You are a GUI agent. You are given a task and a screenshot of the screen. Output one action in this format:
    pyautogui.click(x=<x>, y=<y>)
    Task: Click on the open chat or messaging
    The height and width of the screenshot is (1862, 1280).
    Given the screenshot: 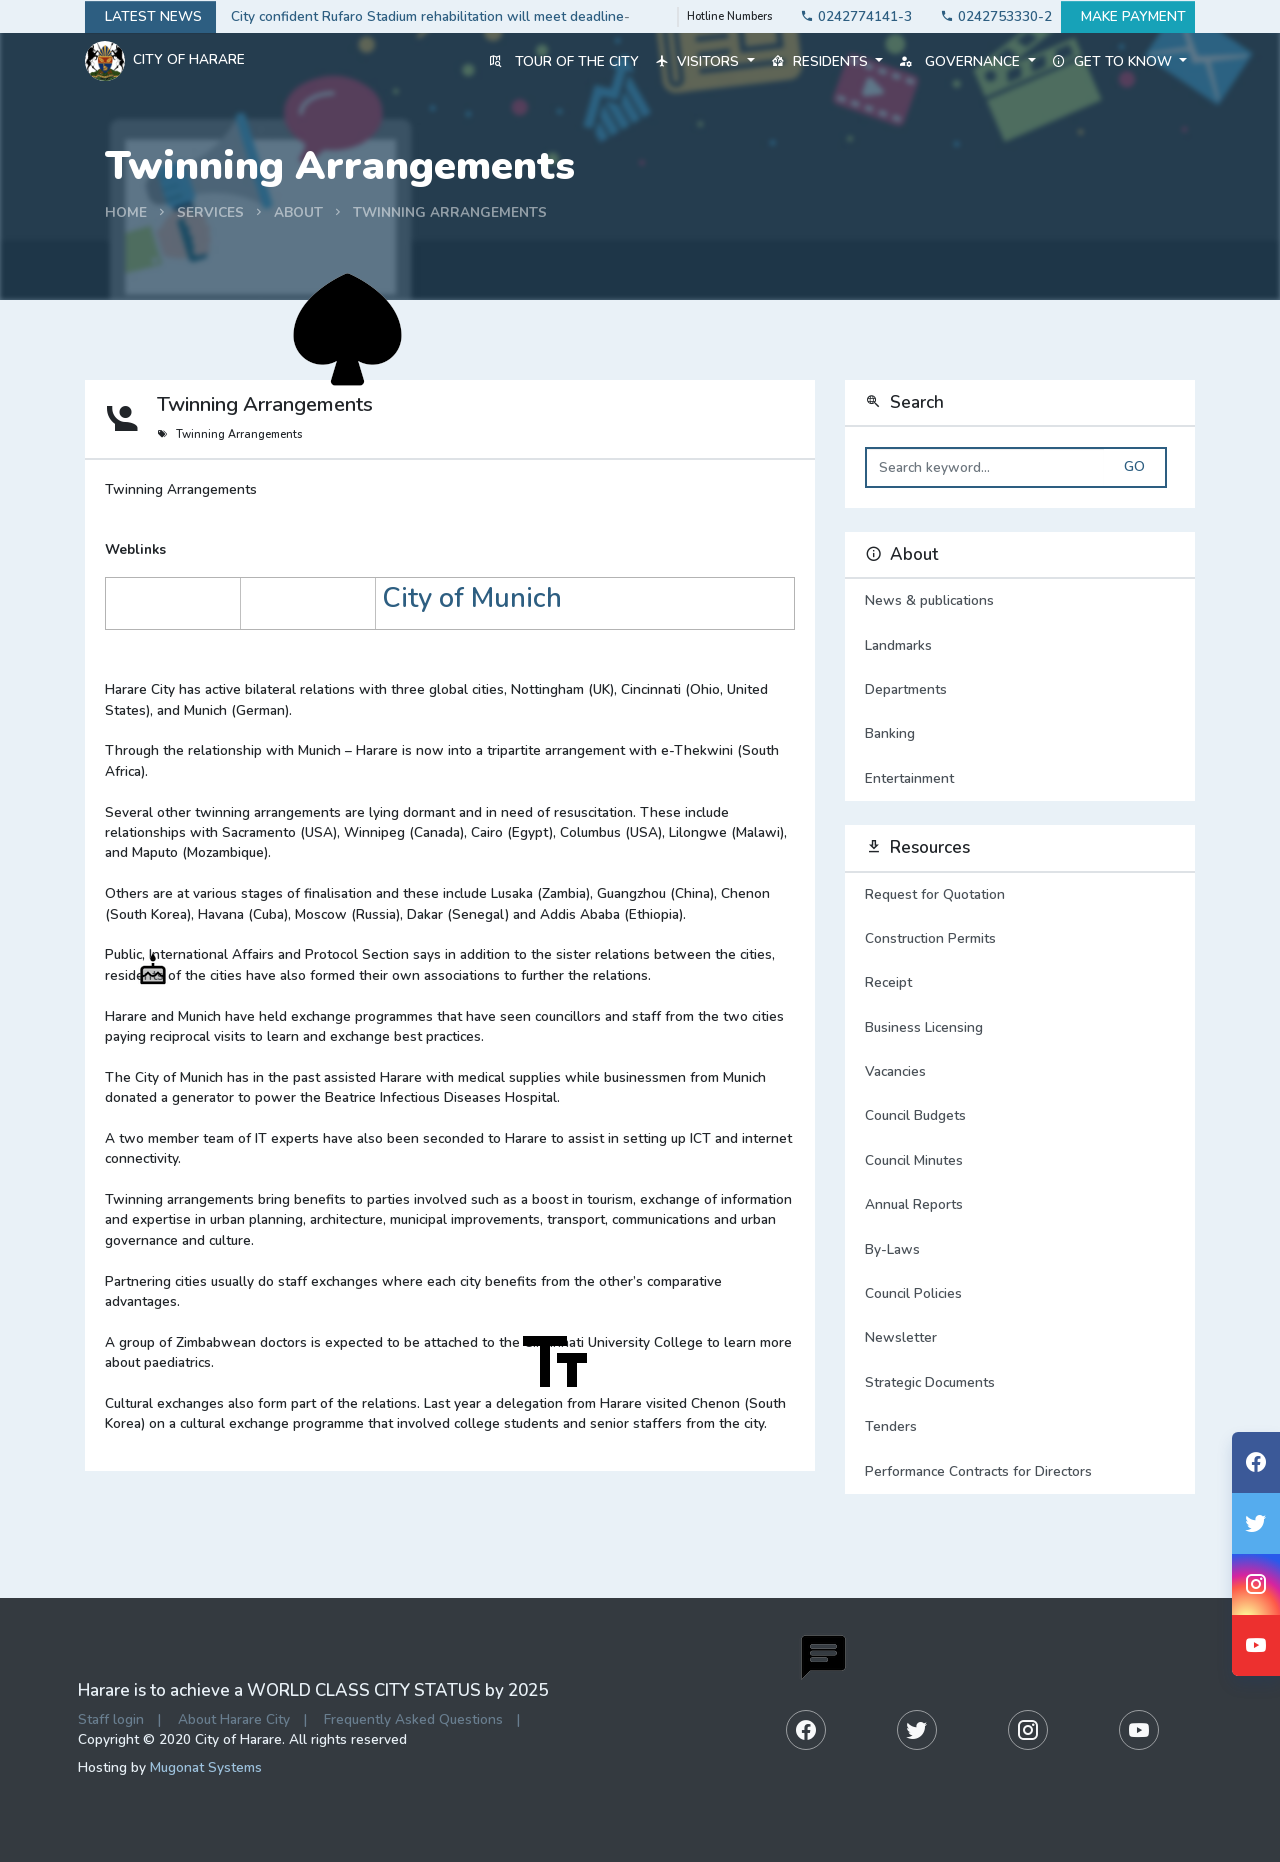 What is the action you would take?
    pyautogui.click(x=823, y=1657)
    